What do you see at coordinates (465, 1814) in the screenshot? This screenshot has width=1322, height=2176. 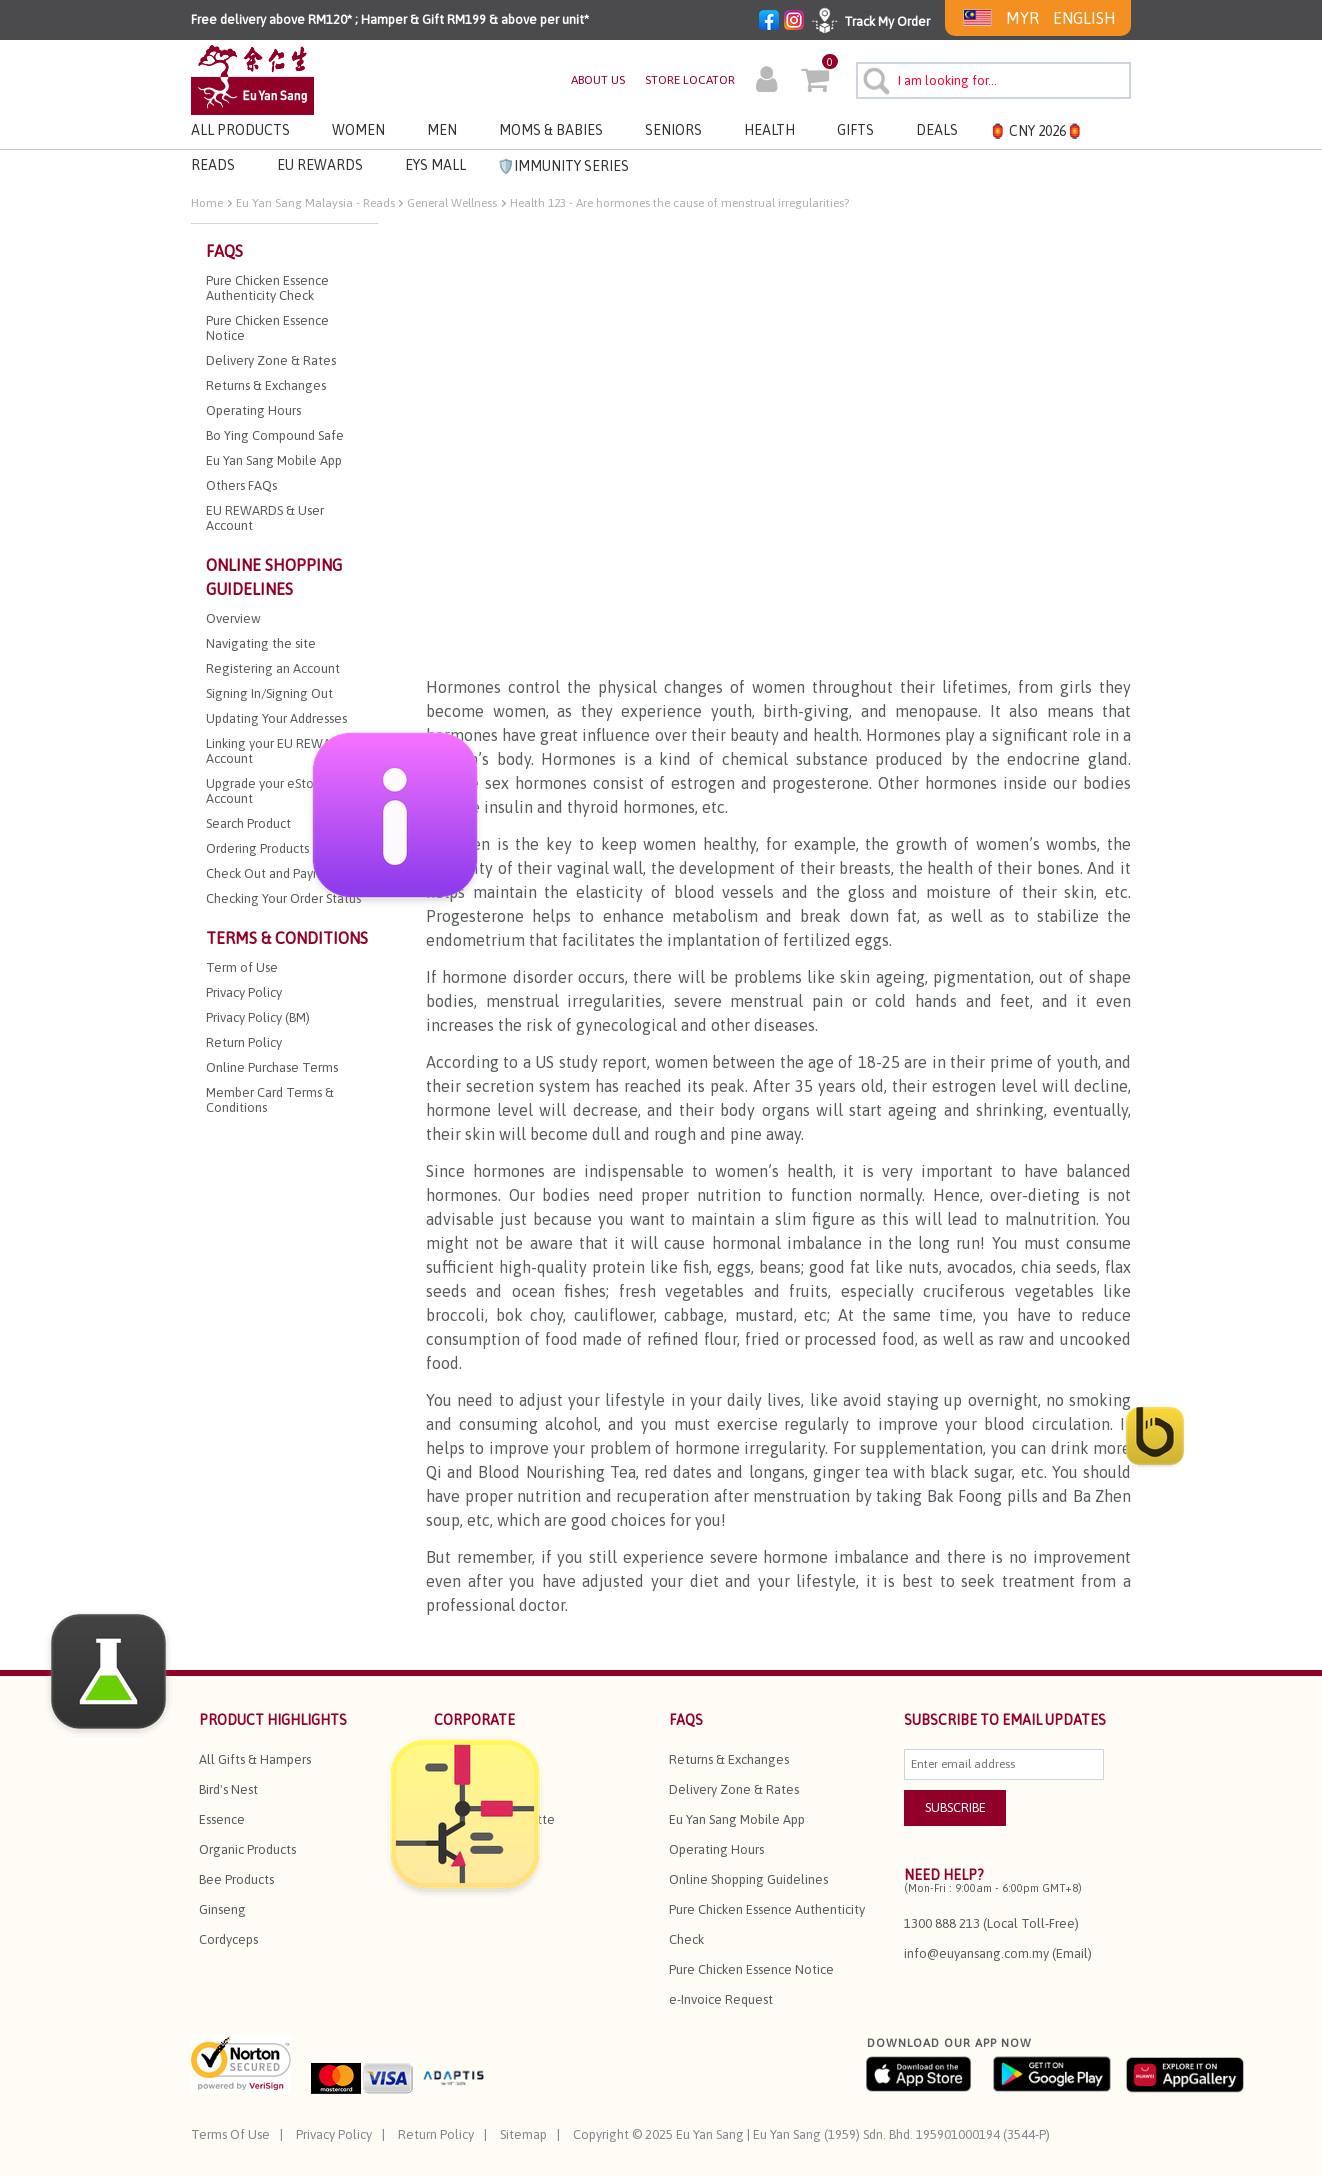 I see `open eeschema schematic editor` at bounding box center [465, 1814].